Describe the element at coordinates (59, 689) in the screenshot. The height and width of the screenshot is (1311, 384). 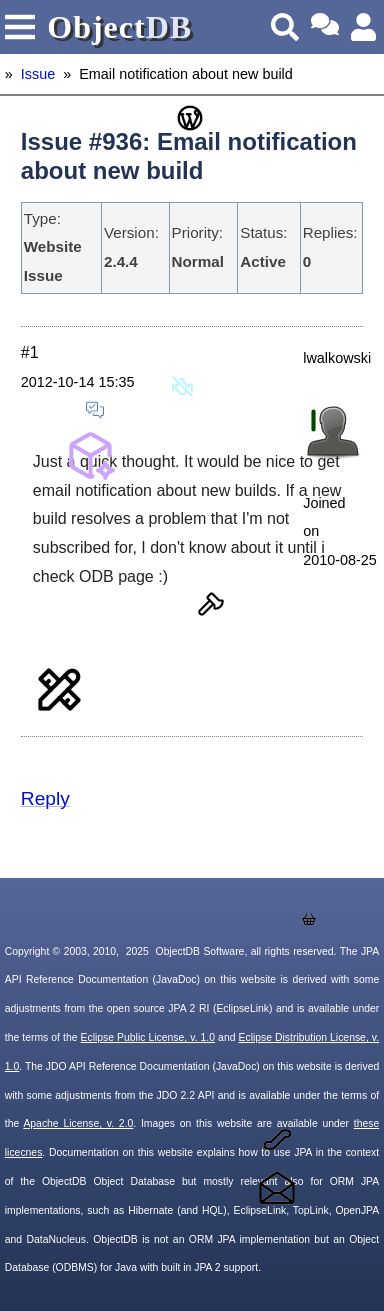
I see `access settings or configuration options` at that location.